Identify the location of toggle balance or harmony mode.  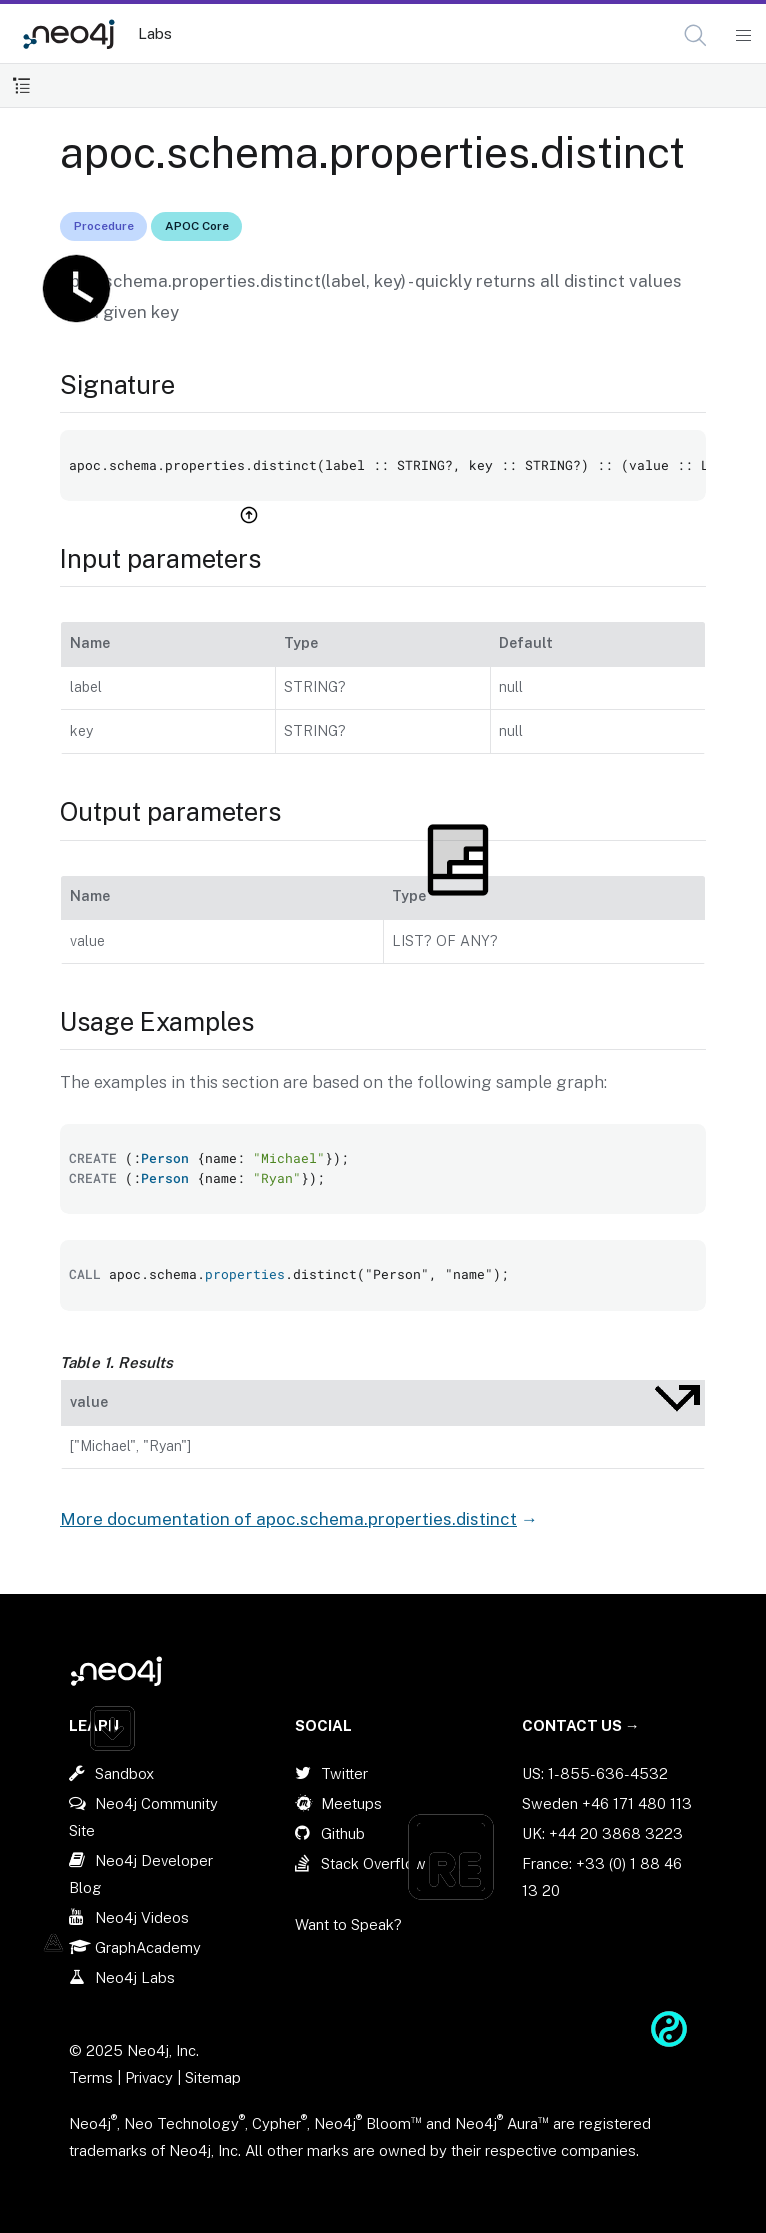
(669, 2029).